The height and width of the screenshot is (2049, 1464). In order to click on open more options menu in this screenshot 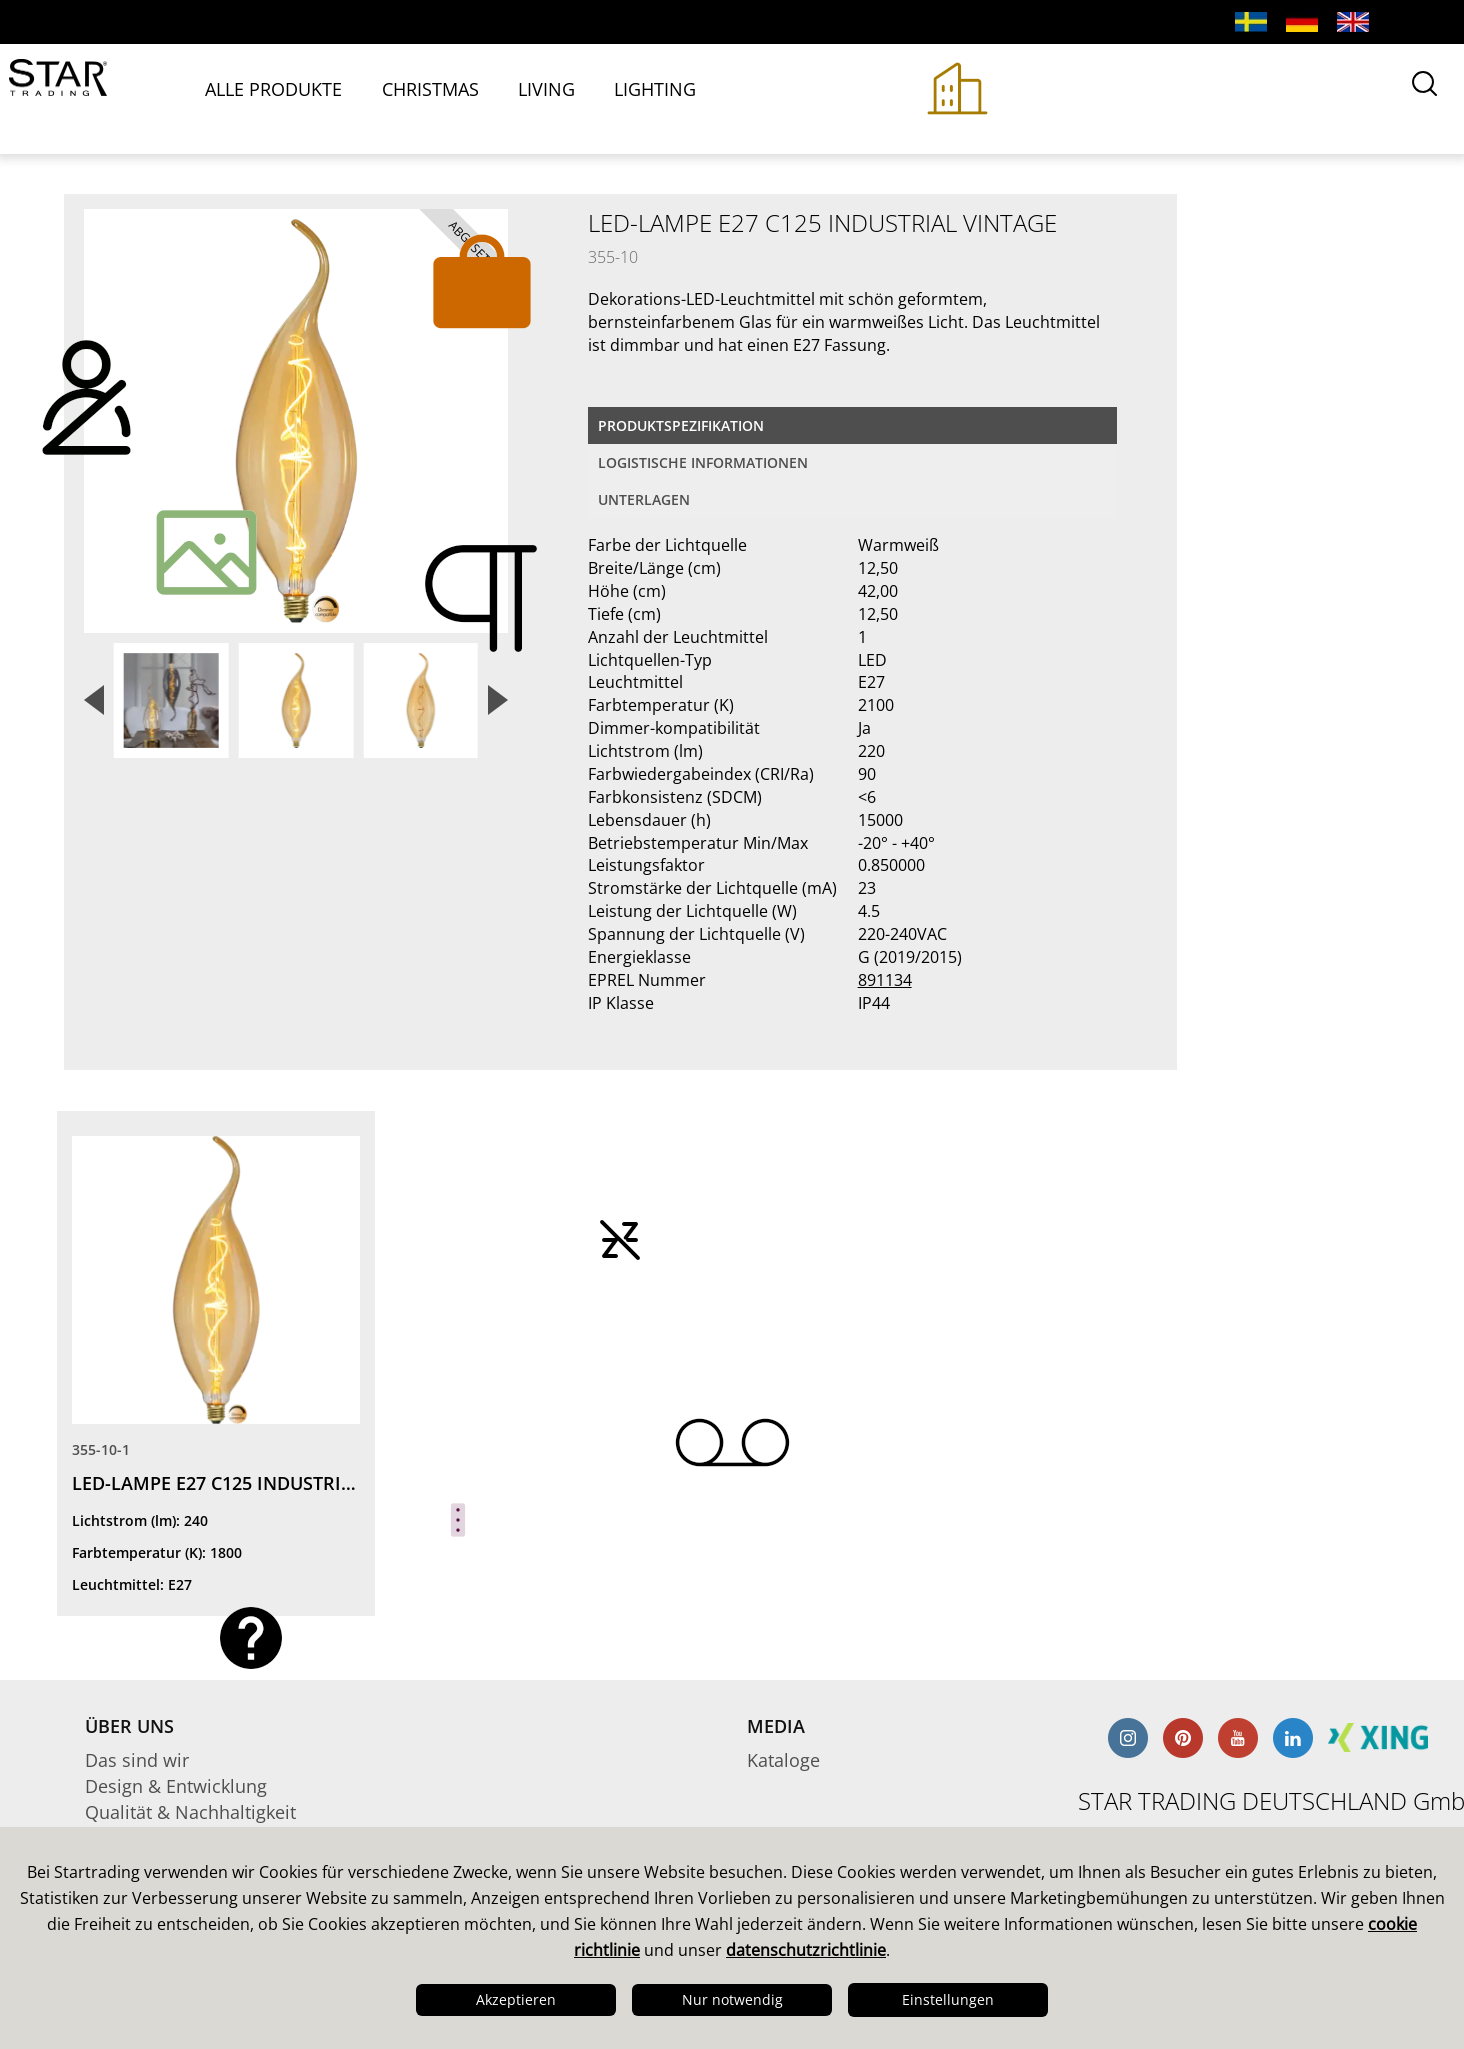, I will do `click(458, 1520)`.